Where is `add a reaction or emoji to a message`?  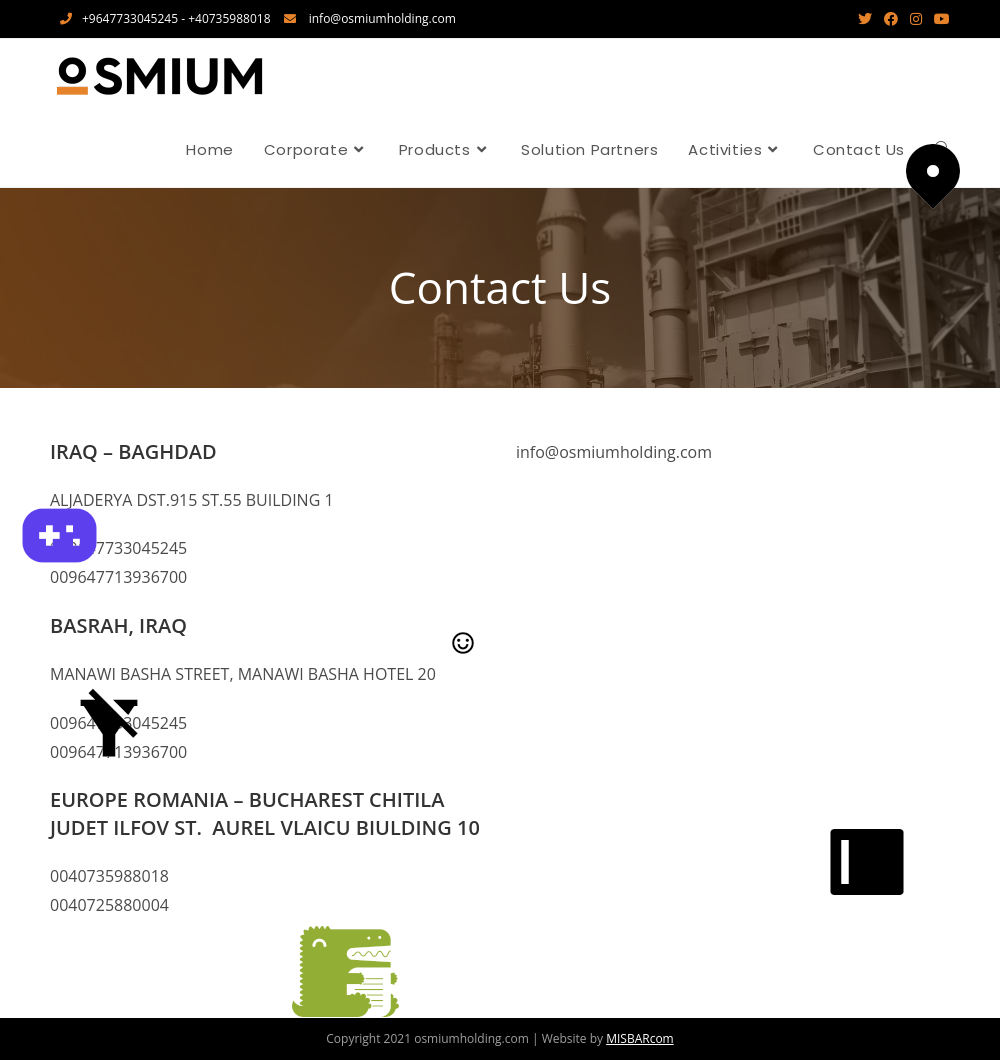
add a reaction or emoji to a message is located at coordinates (463, 643).